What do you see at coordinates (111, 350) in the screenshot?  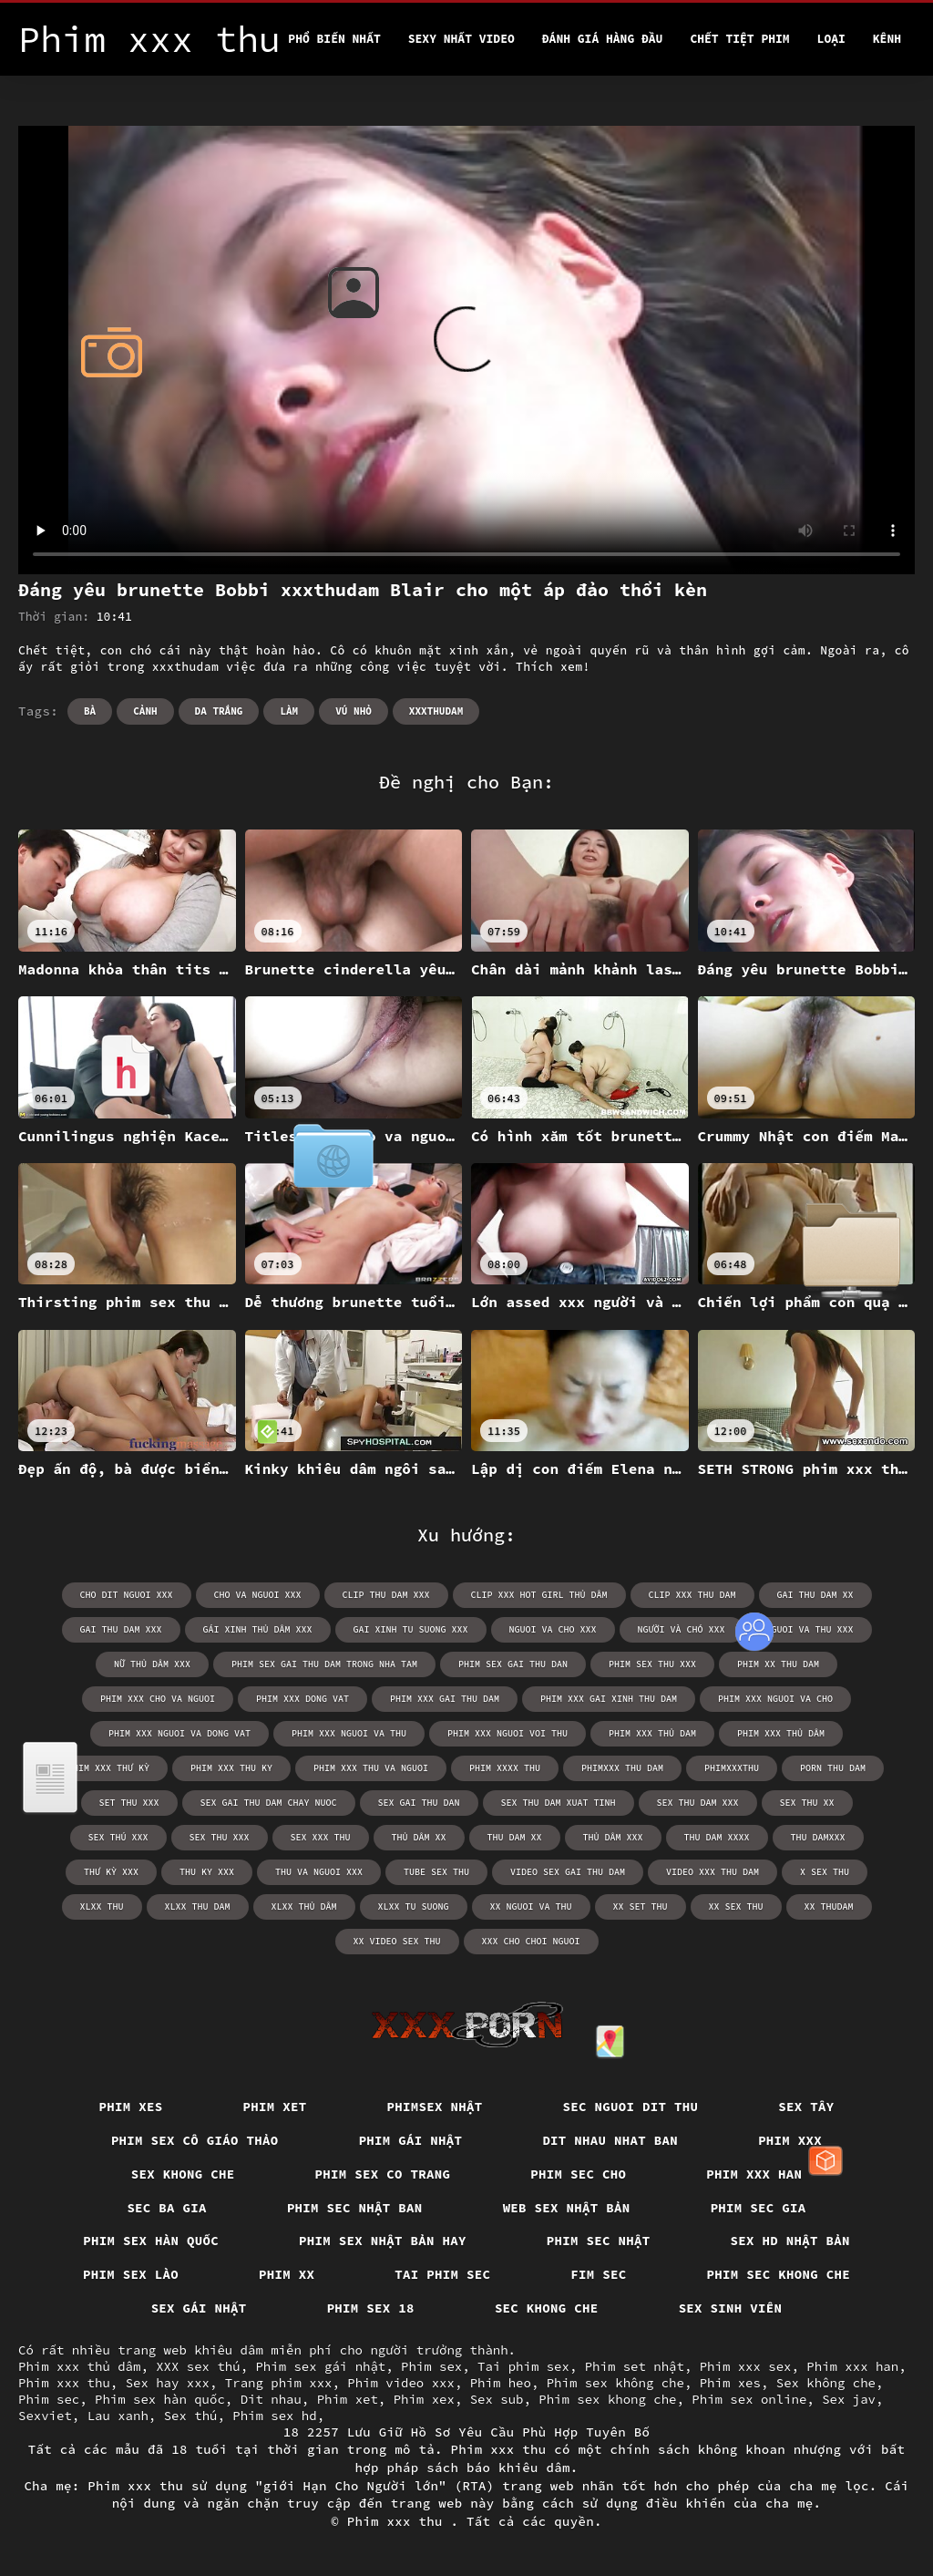 I see `open photo management app` at bounding box center [111, 350].